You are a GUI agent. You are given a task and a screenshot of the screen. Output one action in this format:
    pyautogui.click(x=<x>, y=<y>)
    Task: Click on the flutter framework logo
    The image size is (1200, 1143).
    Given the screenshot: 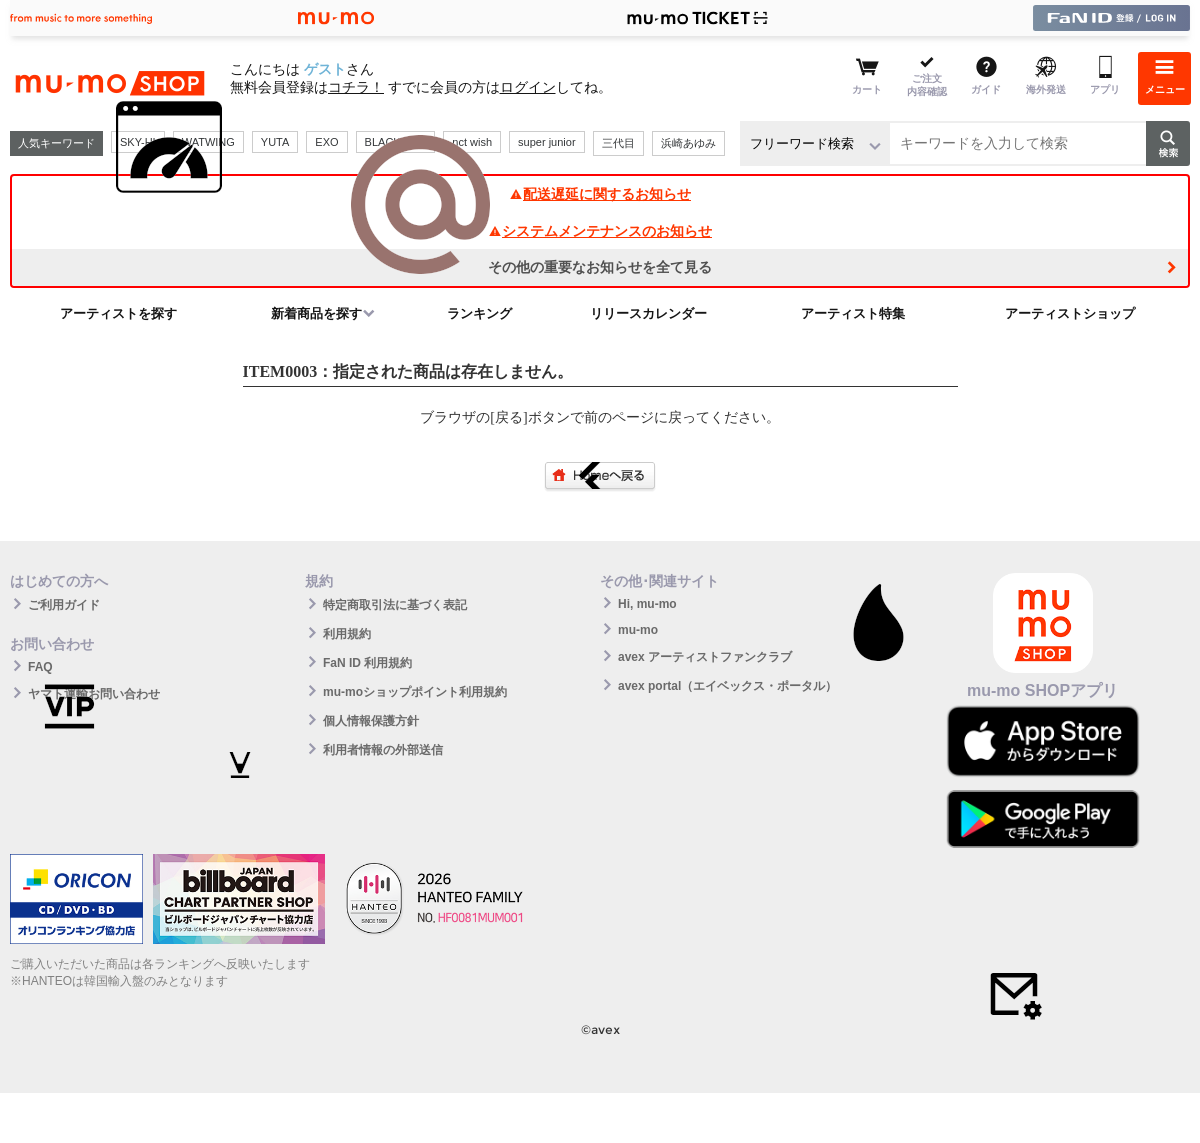 What is the action you would take?
    pyautogui.click(x=589, y=475)
    